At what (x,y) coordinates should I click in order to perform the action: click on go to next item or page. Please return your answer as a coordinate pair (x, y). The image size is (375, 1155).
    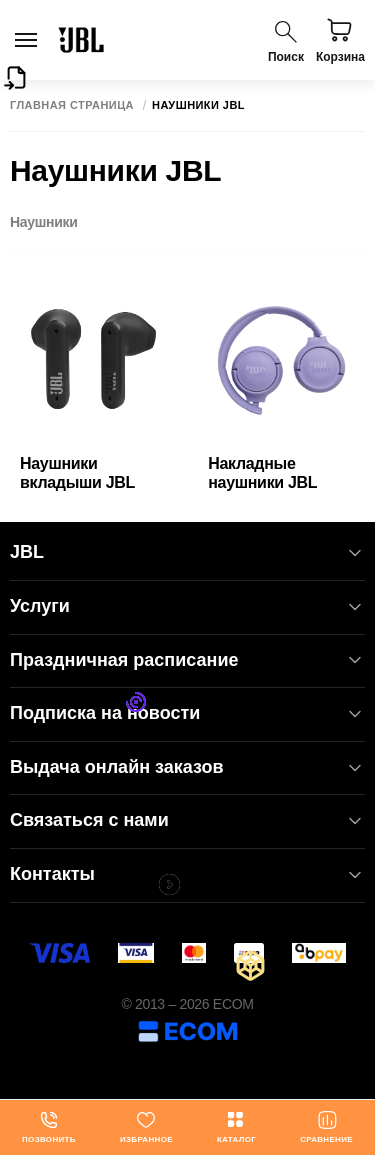
    Looking at the image, I should click on (169, 884).